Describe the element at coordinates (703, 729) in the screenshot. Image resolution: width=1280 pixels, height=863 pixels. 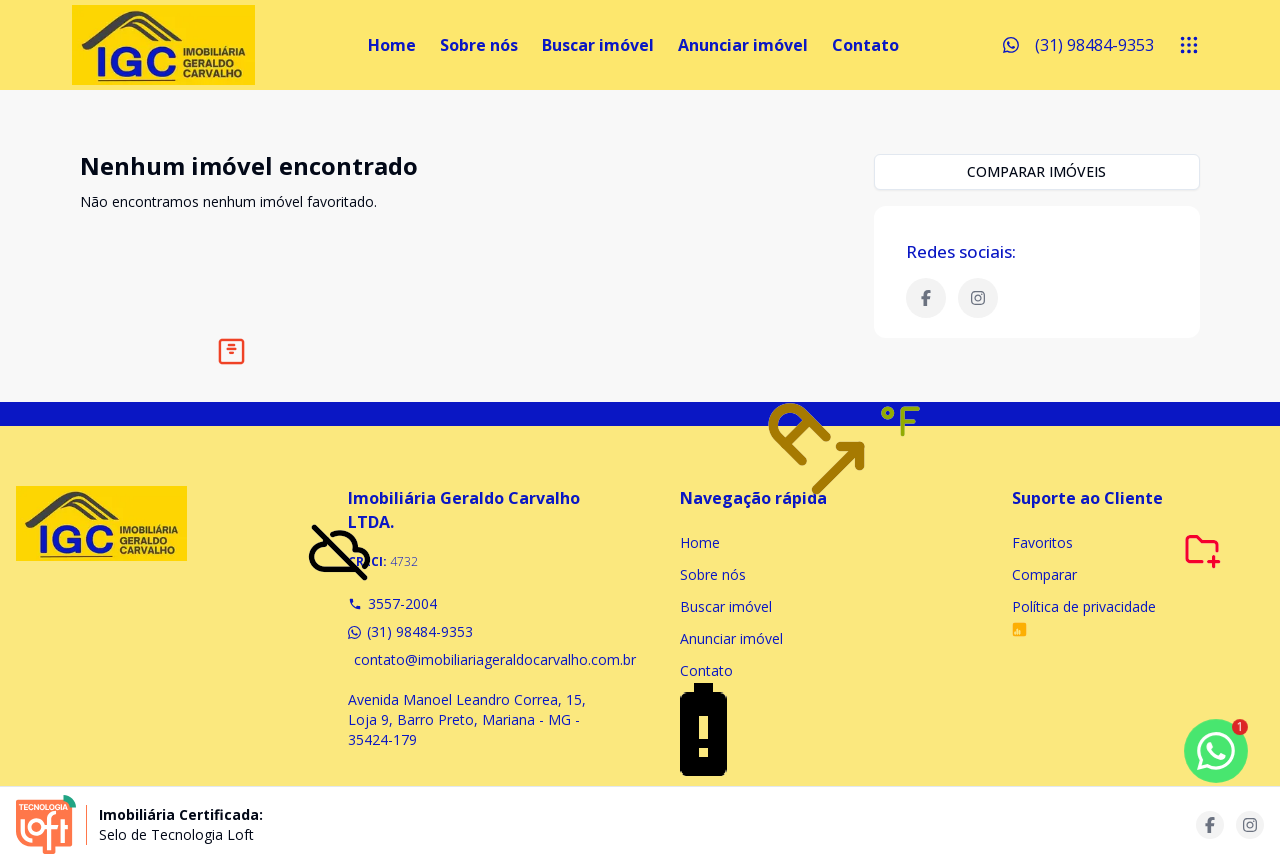
I see `indicates low battery warning` at that location.